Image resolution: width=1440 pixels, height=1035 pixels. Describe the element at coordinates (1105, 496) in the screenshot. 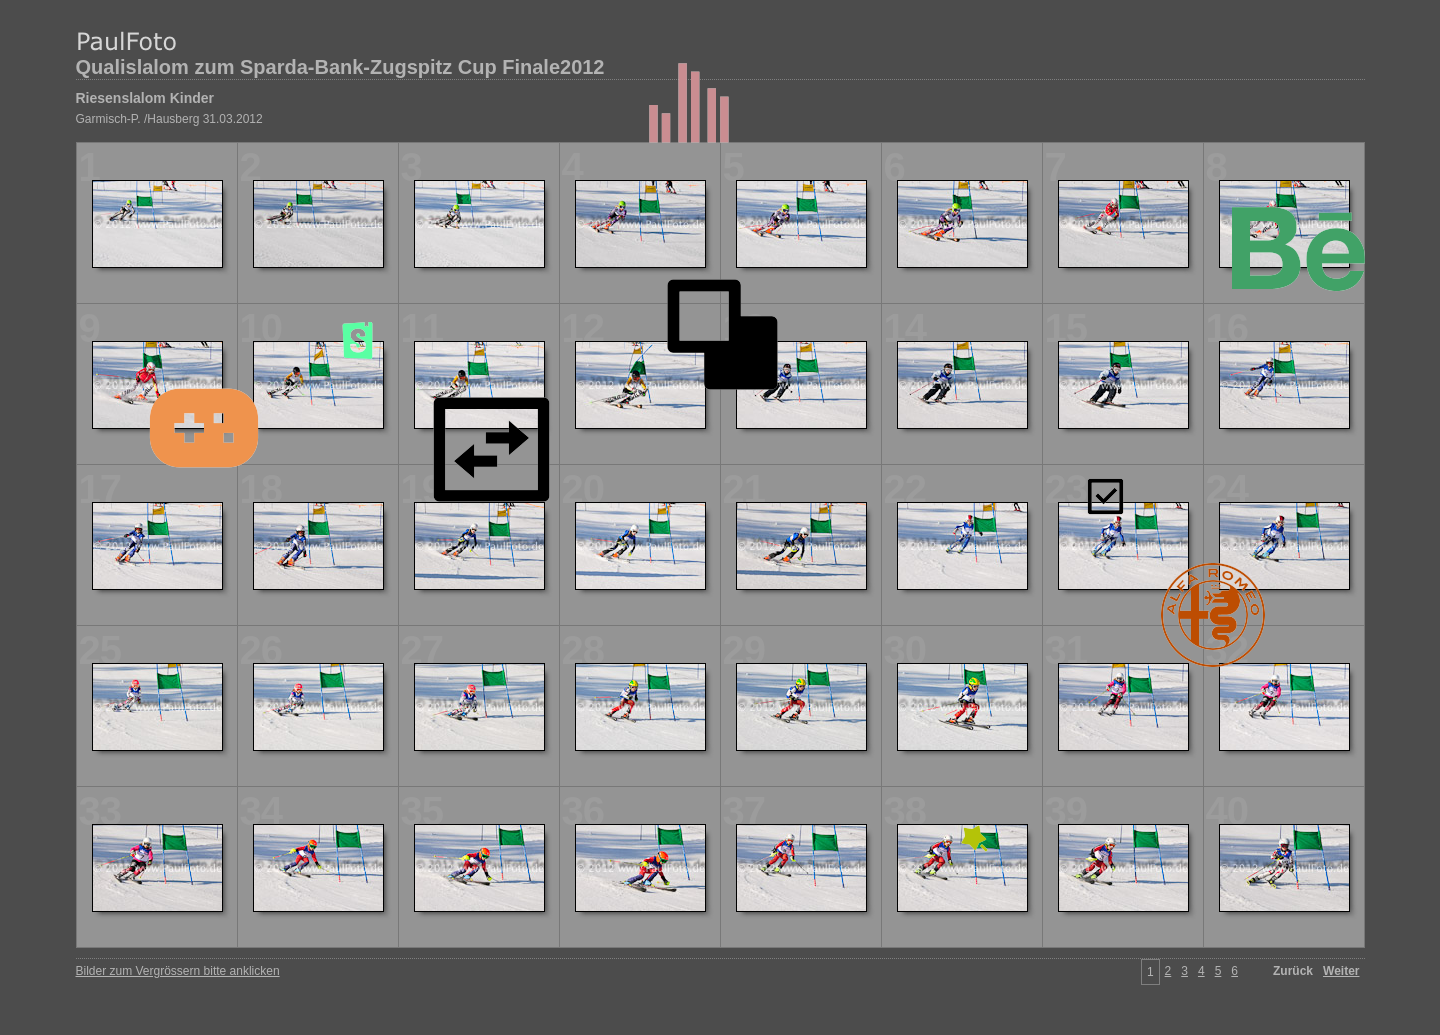

I see `a selected or completed checkbox` at that location.